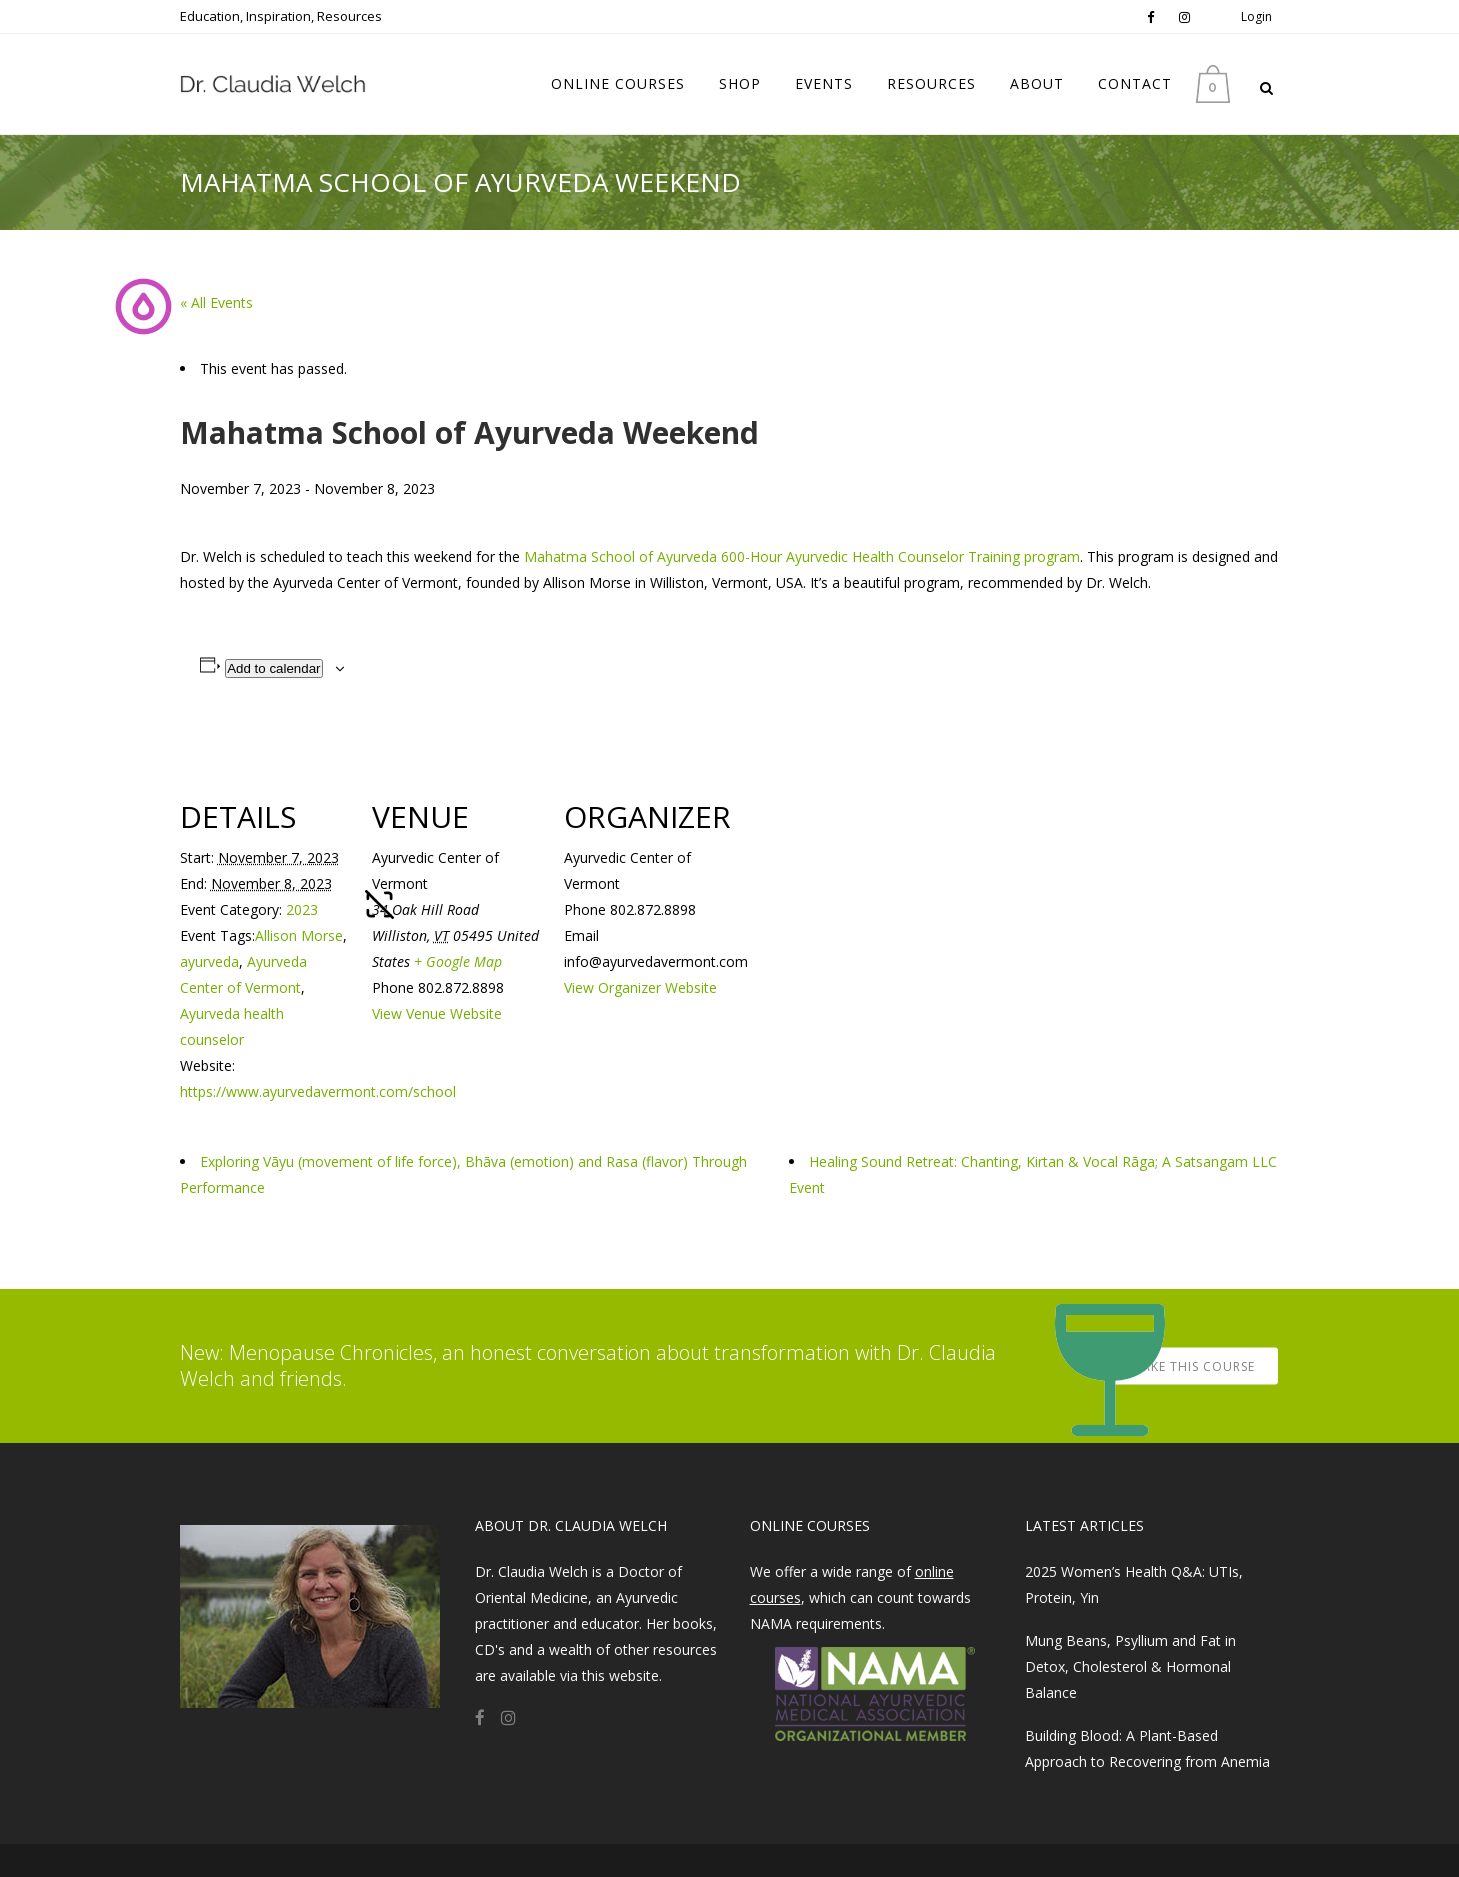 This screenshot has width=1459, height=1877. Describe the element at coordinates (1110, 1370) in the screenshot. I see `browse wine selection or menu` at that location.